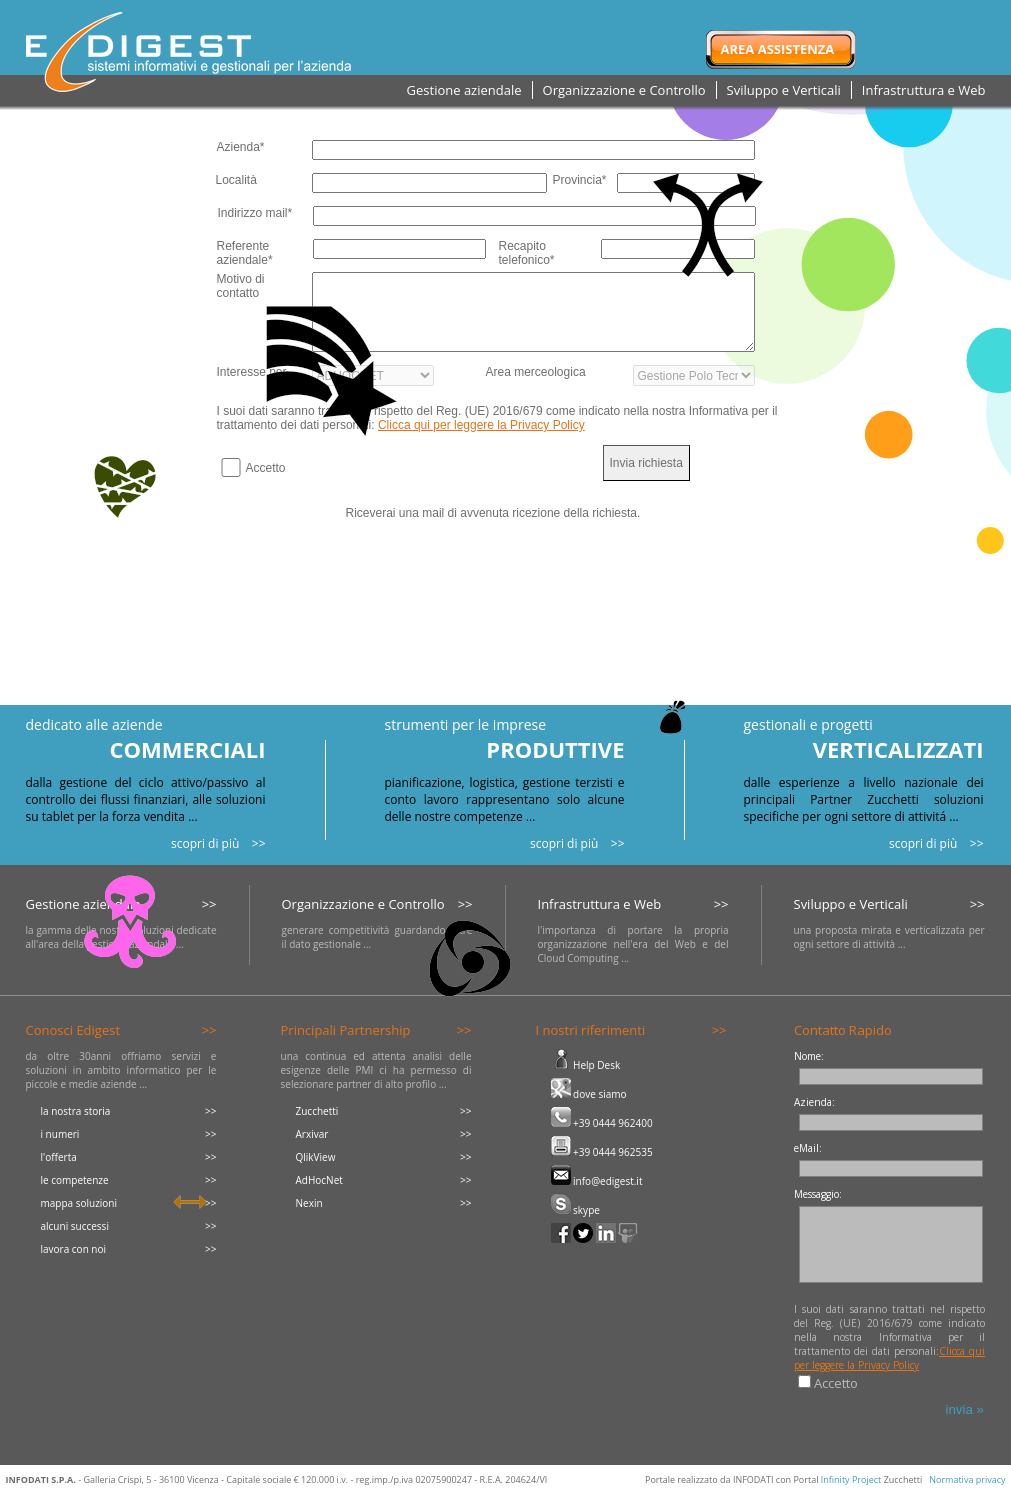 Image resolution: width=1011 pixels, height=1495 pixels. Describe the element at coordinates (673, 717) in the screenshot. I see `swap or exchange items in inventory` at that location.